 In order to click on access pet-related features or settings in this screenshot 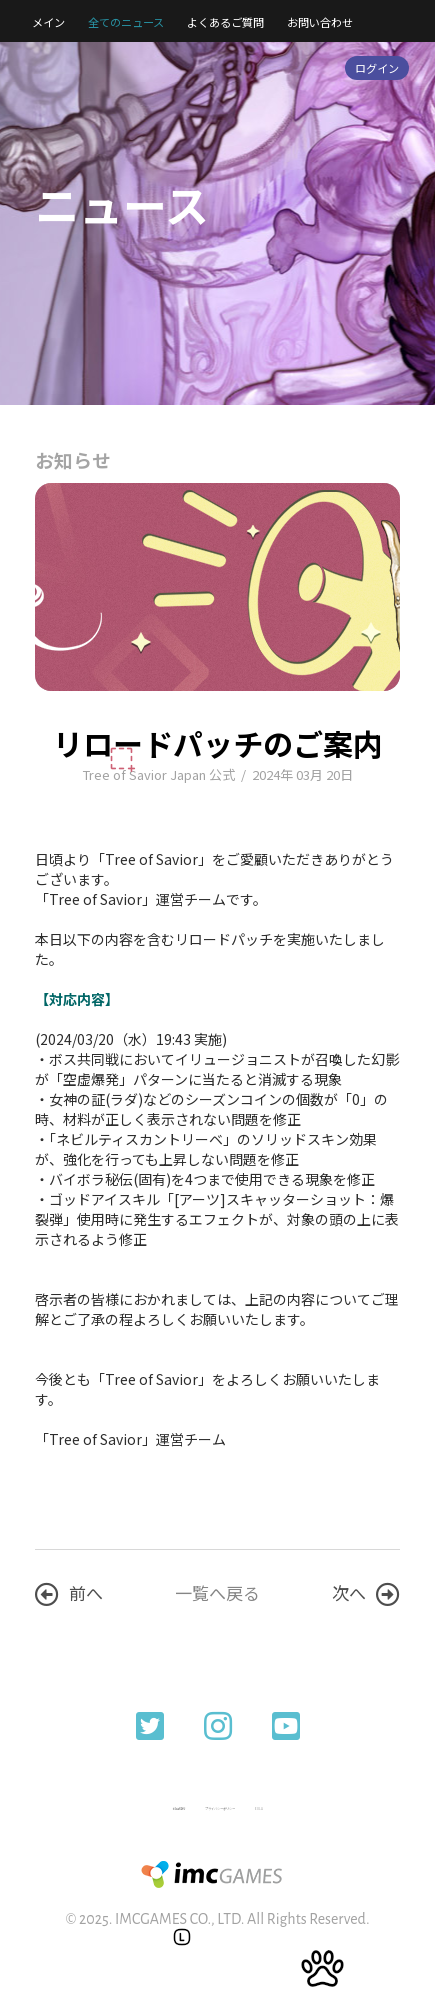, I will do `click(322, 1968)`.